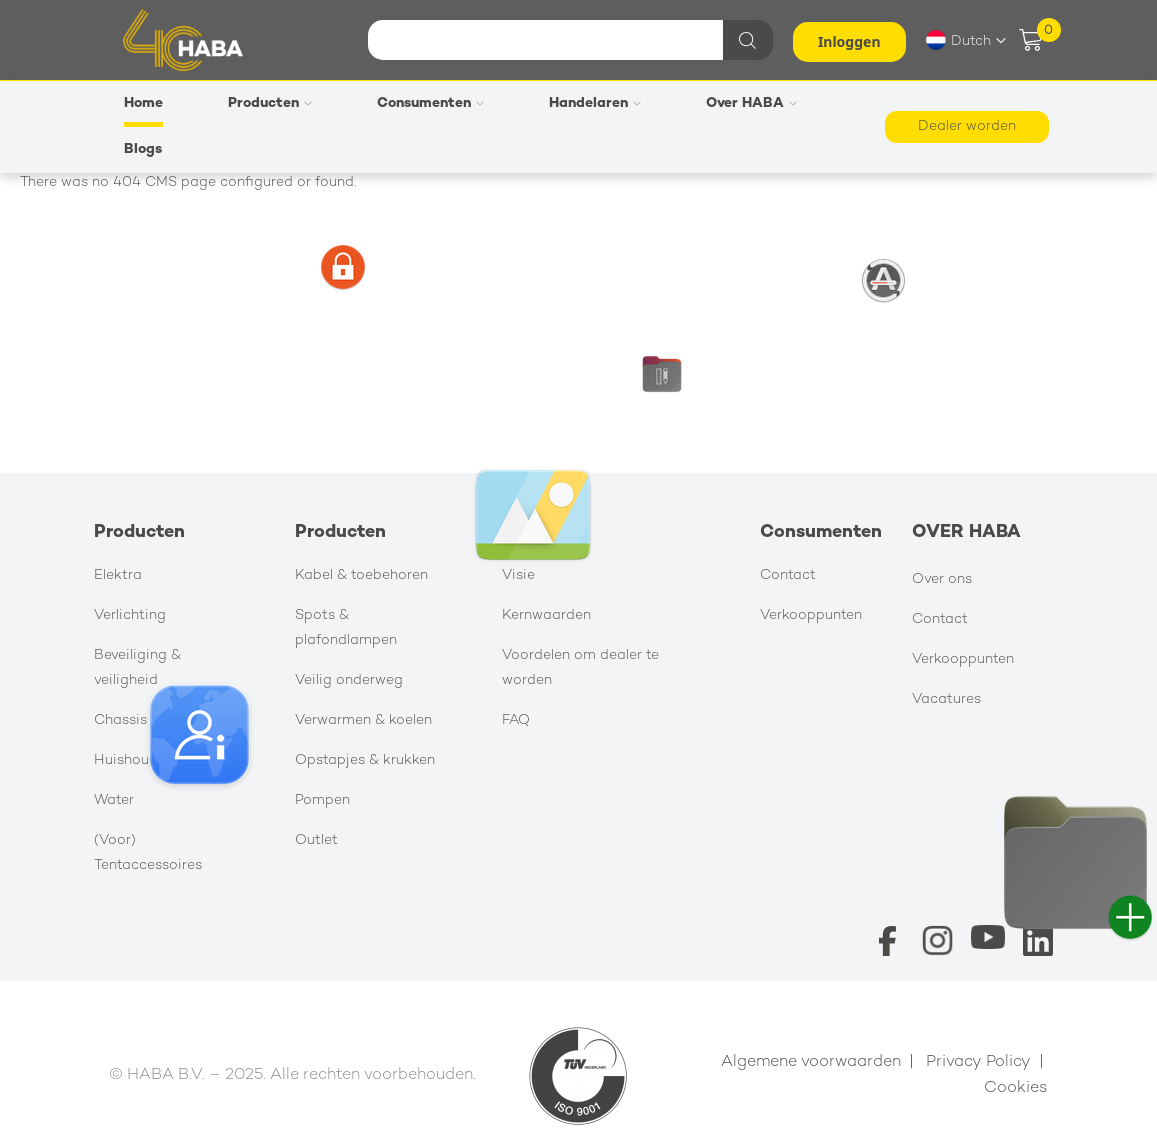  What do you see at coordinates (1075, 862) in the screenshot?
I see `create a new folder` at bounding box center [1075, 862].